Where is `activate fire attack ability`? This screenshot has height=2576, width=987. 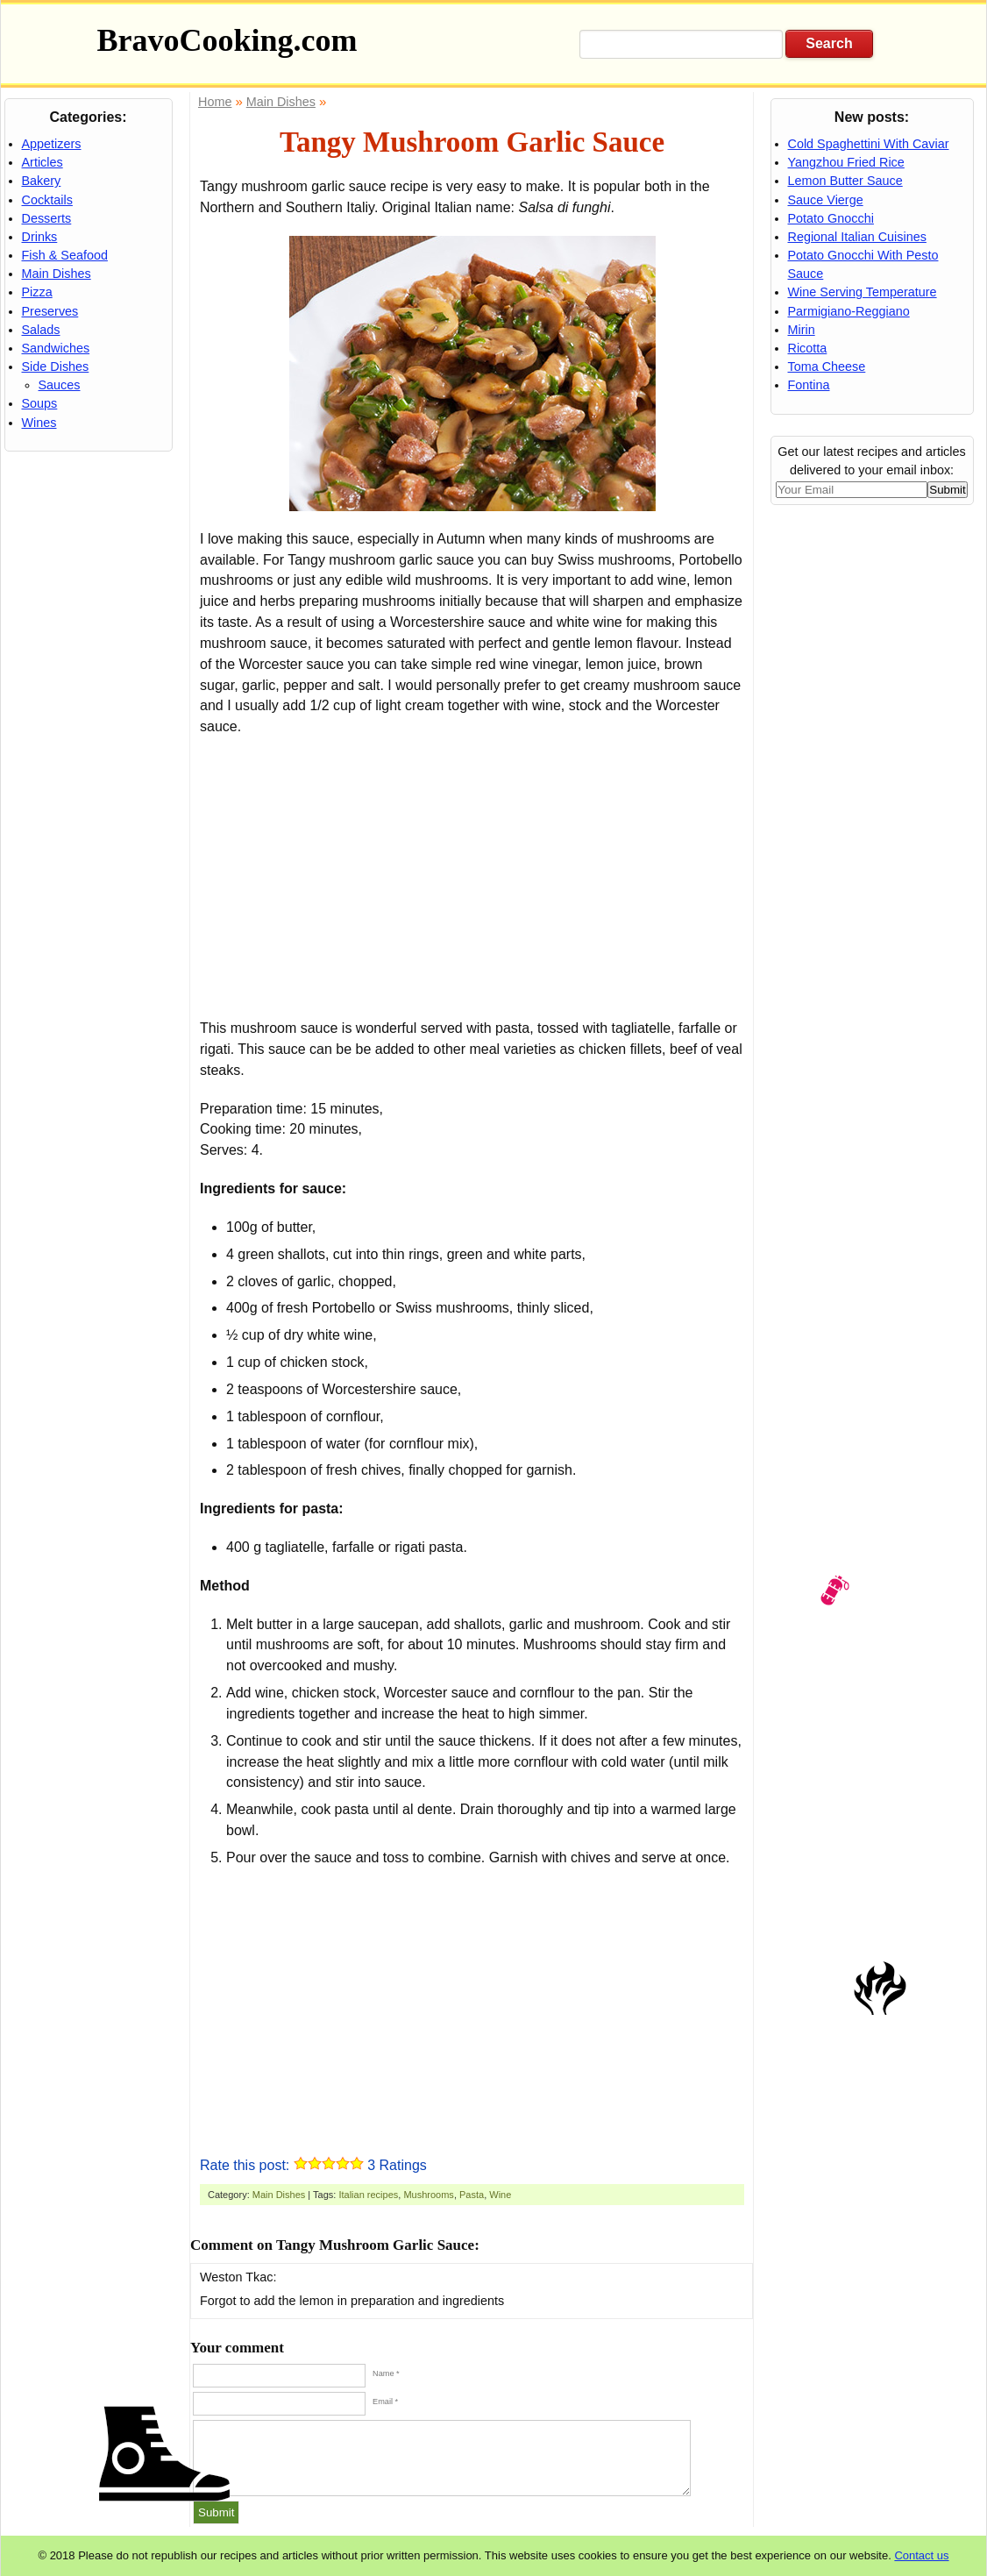
activate fire attack ability is located at coordinates (879, 1988).